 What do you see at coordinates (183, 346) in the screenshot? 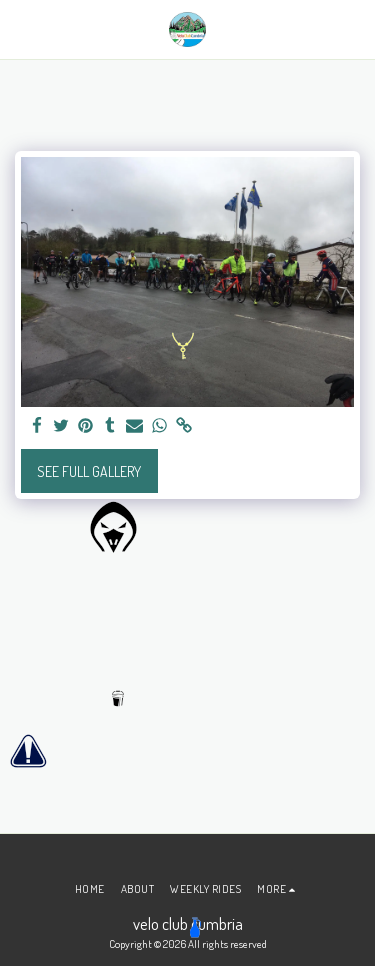
I see `decorative key item or accessory in a game inventory` at bounding box center [183, 346].